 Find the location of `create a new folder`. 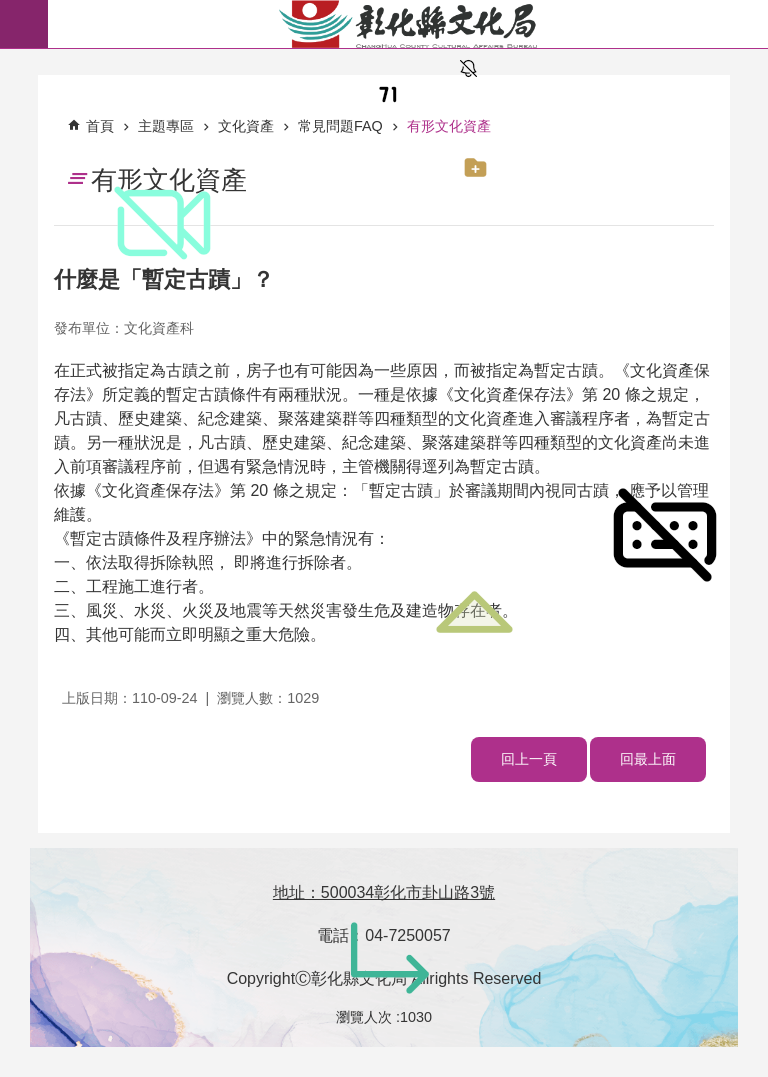

create a new folder is located at coordinates (475, 167).